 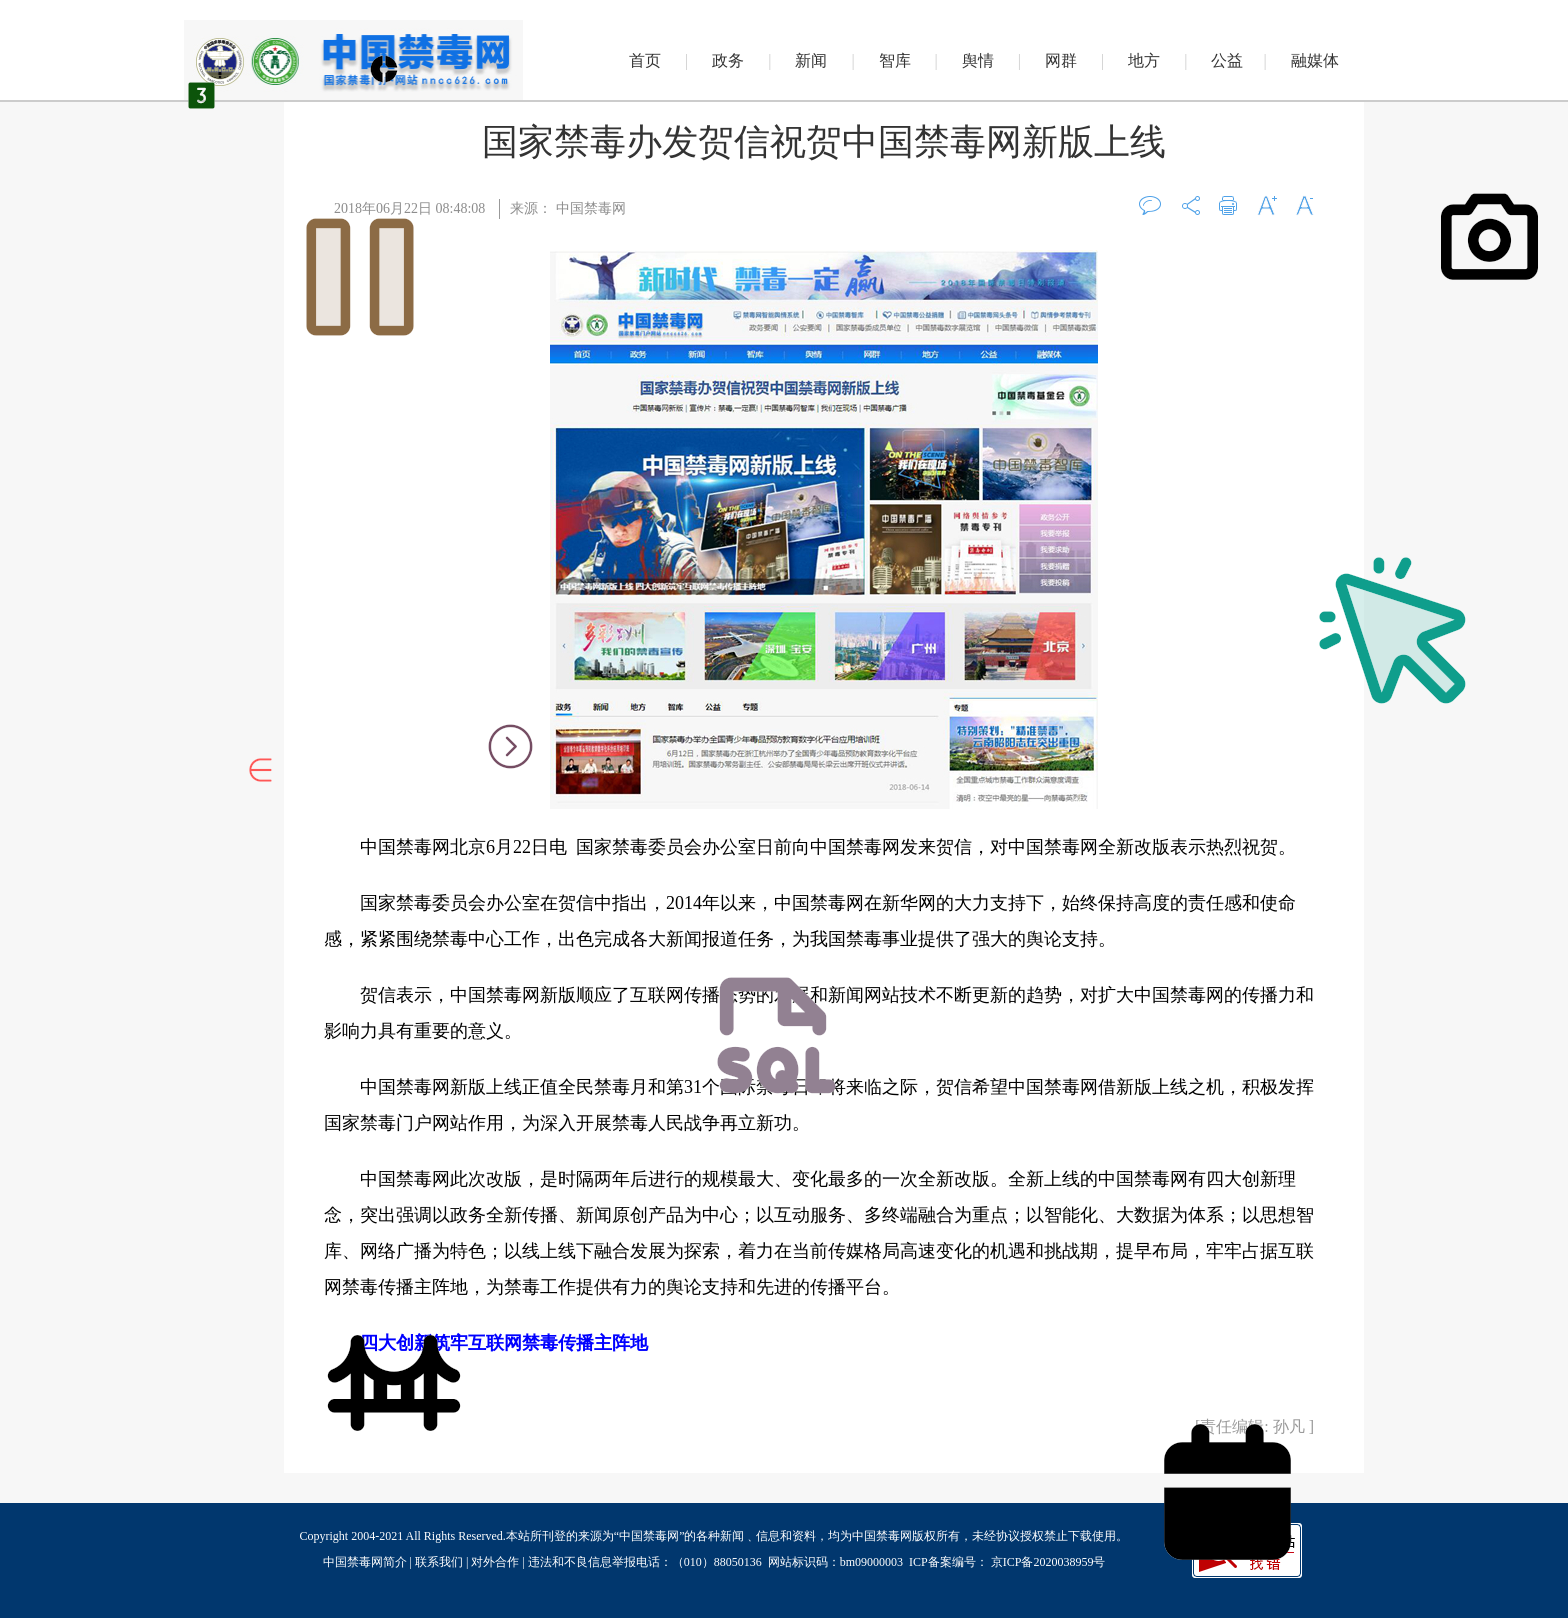 I want to click on select option three from a numbered list, so click(x=201, y=95).